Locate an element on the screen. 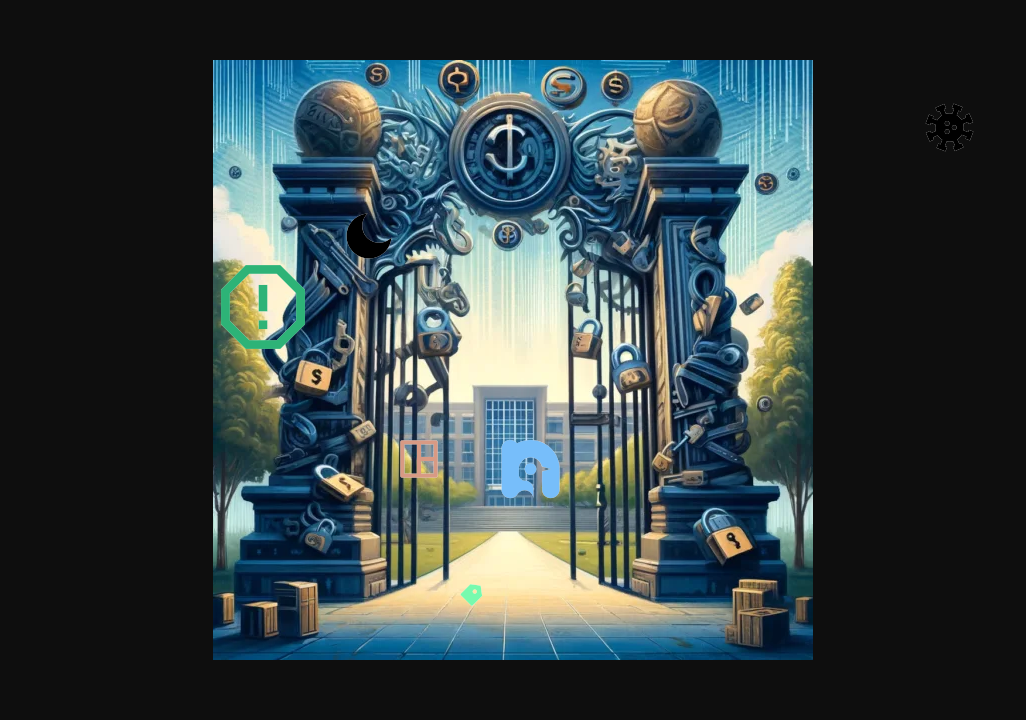 This screenshot has width=1026, height=720. indicates virus or malware detected is located at coordinates (949, 127).